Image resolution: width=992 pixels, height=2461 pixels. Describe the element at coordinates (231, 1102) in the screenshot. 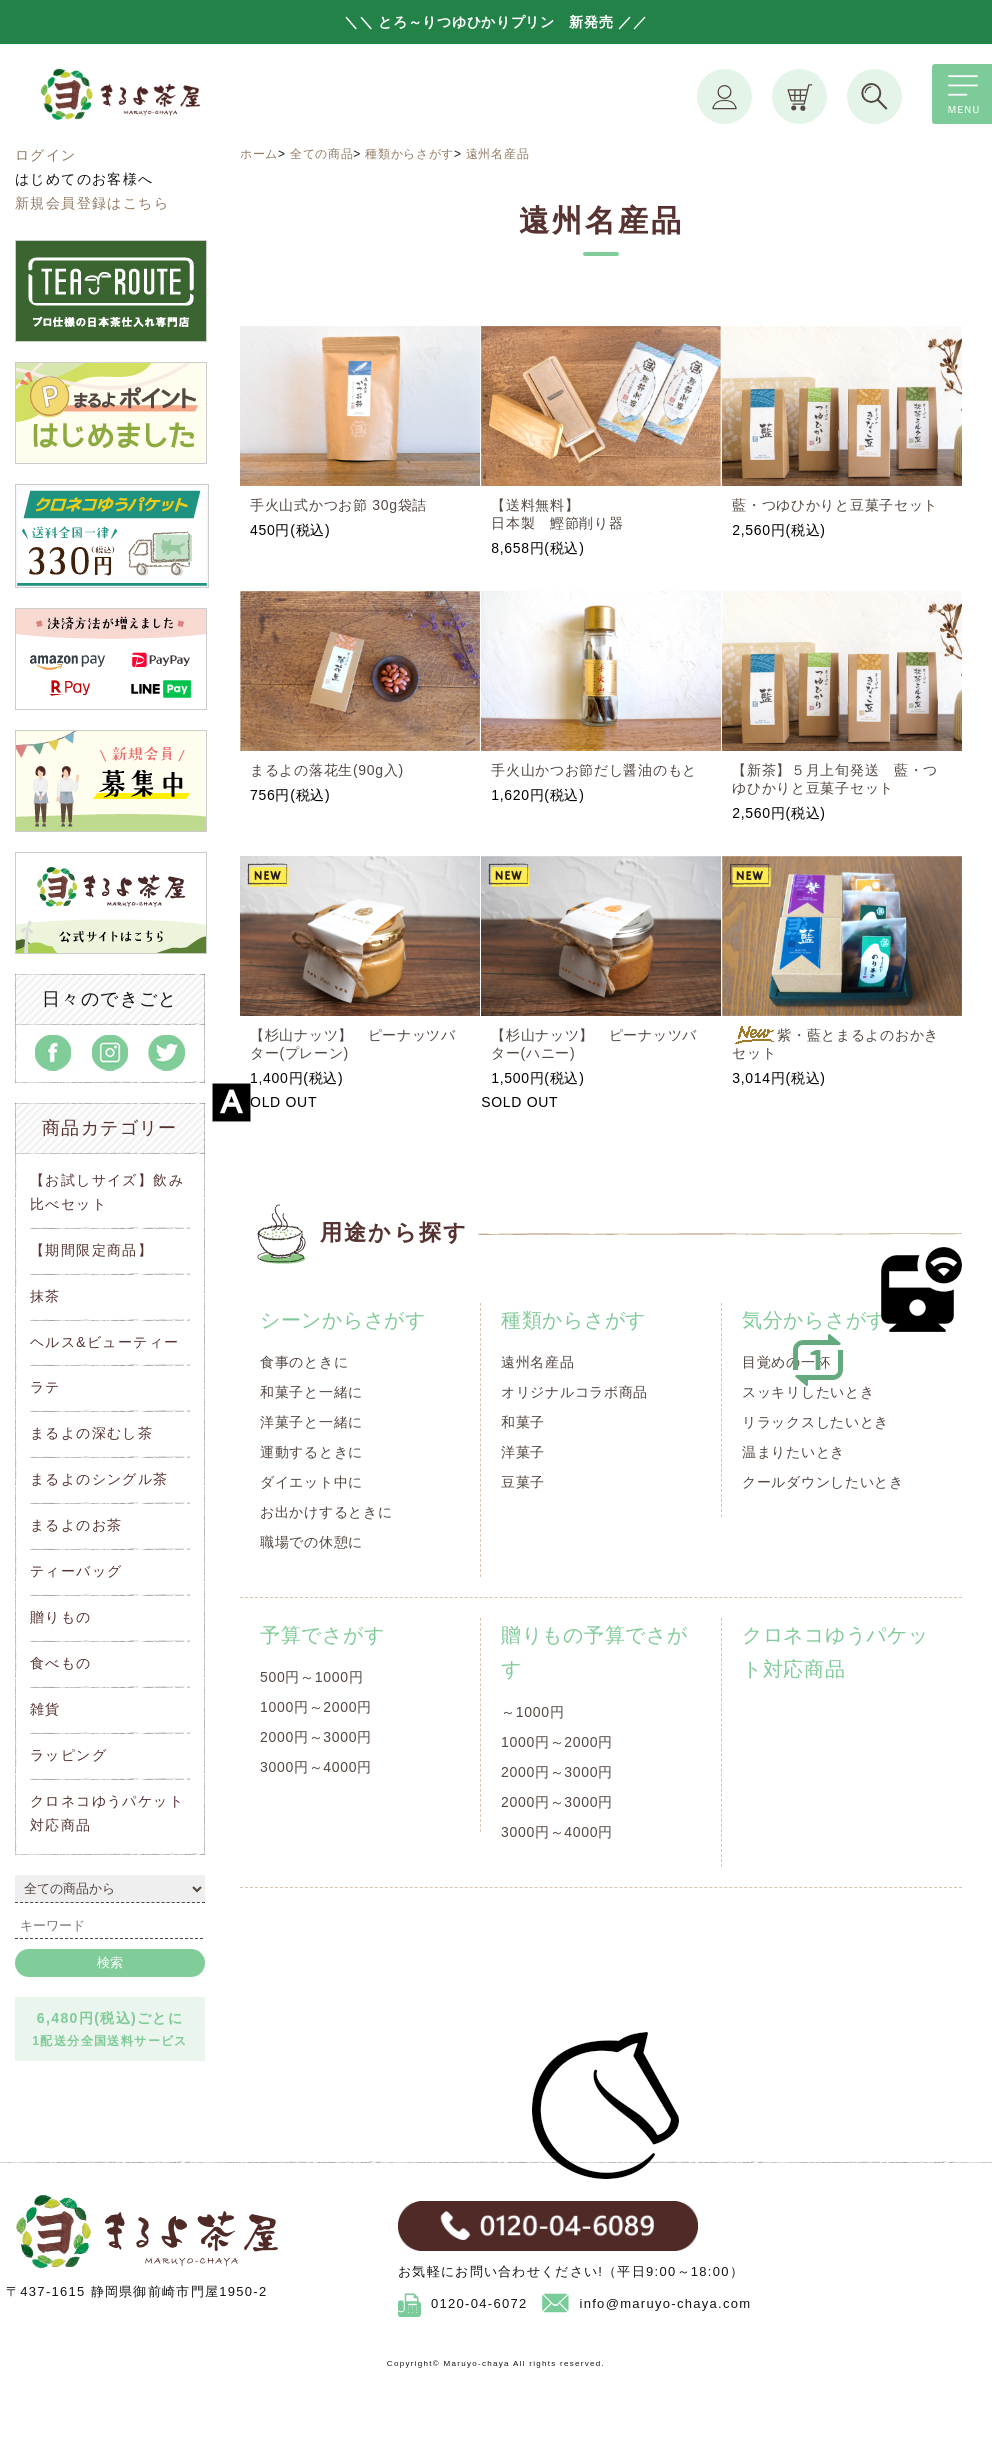

I see `enable character recognition or OCR` at that location.